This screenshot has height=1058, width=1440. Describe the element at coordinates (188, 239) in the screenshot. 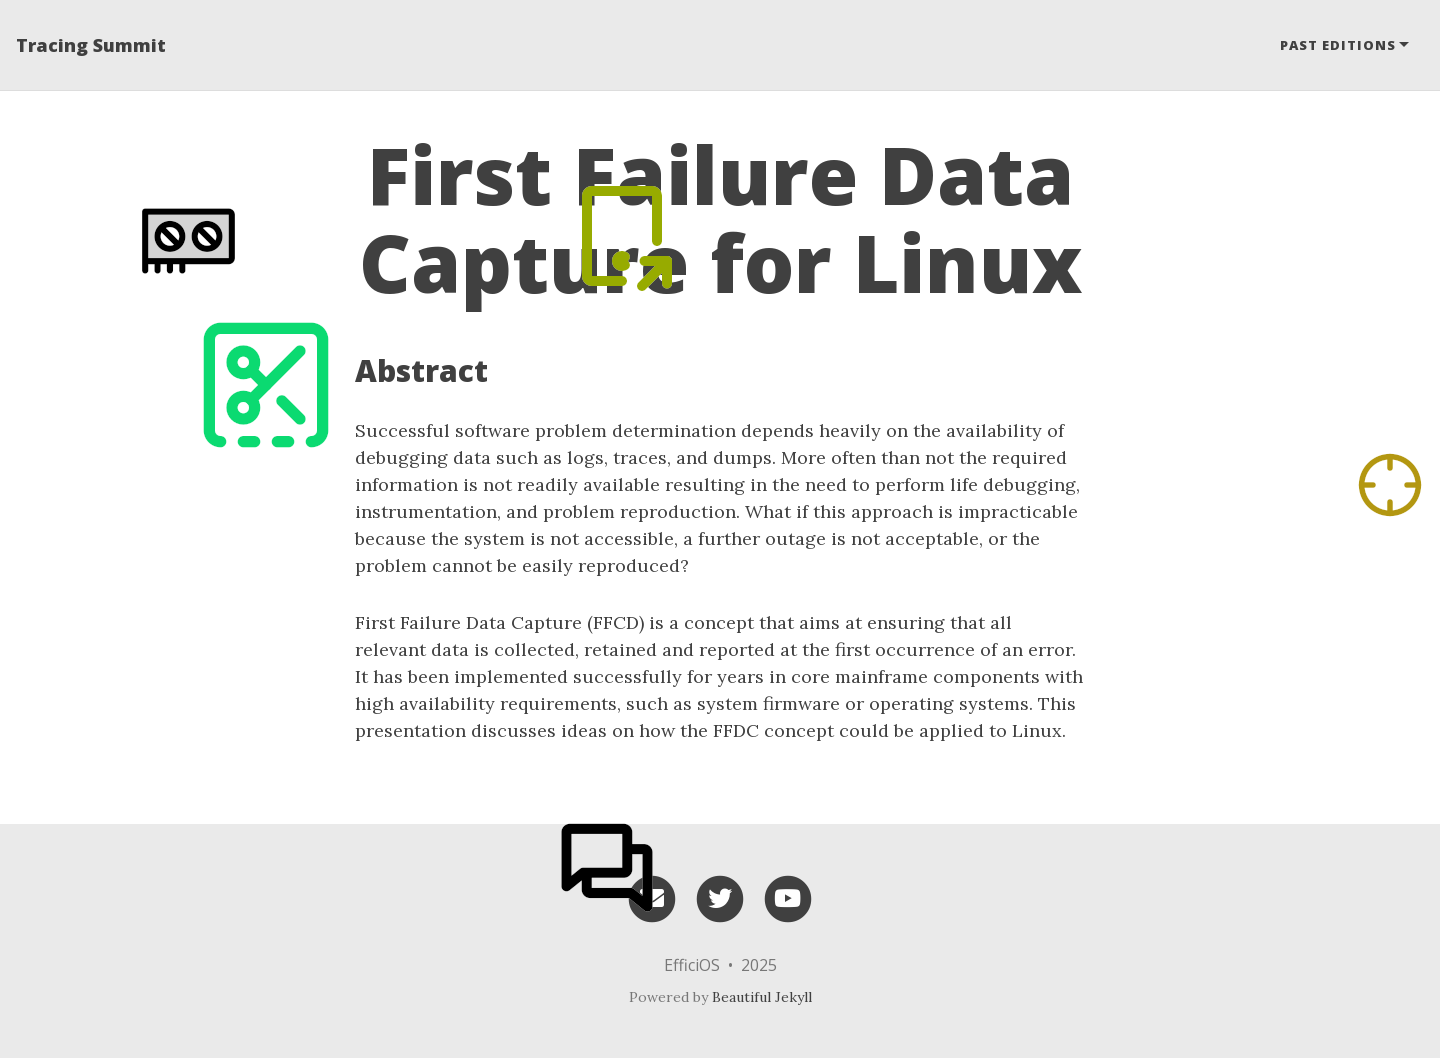

I see `view graphics card or GPU information` at that location.